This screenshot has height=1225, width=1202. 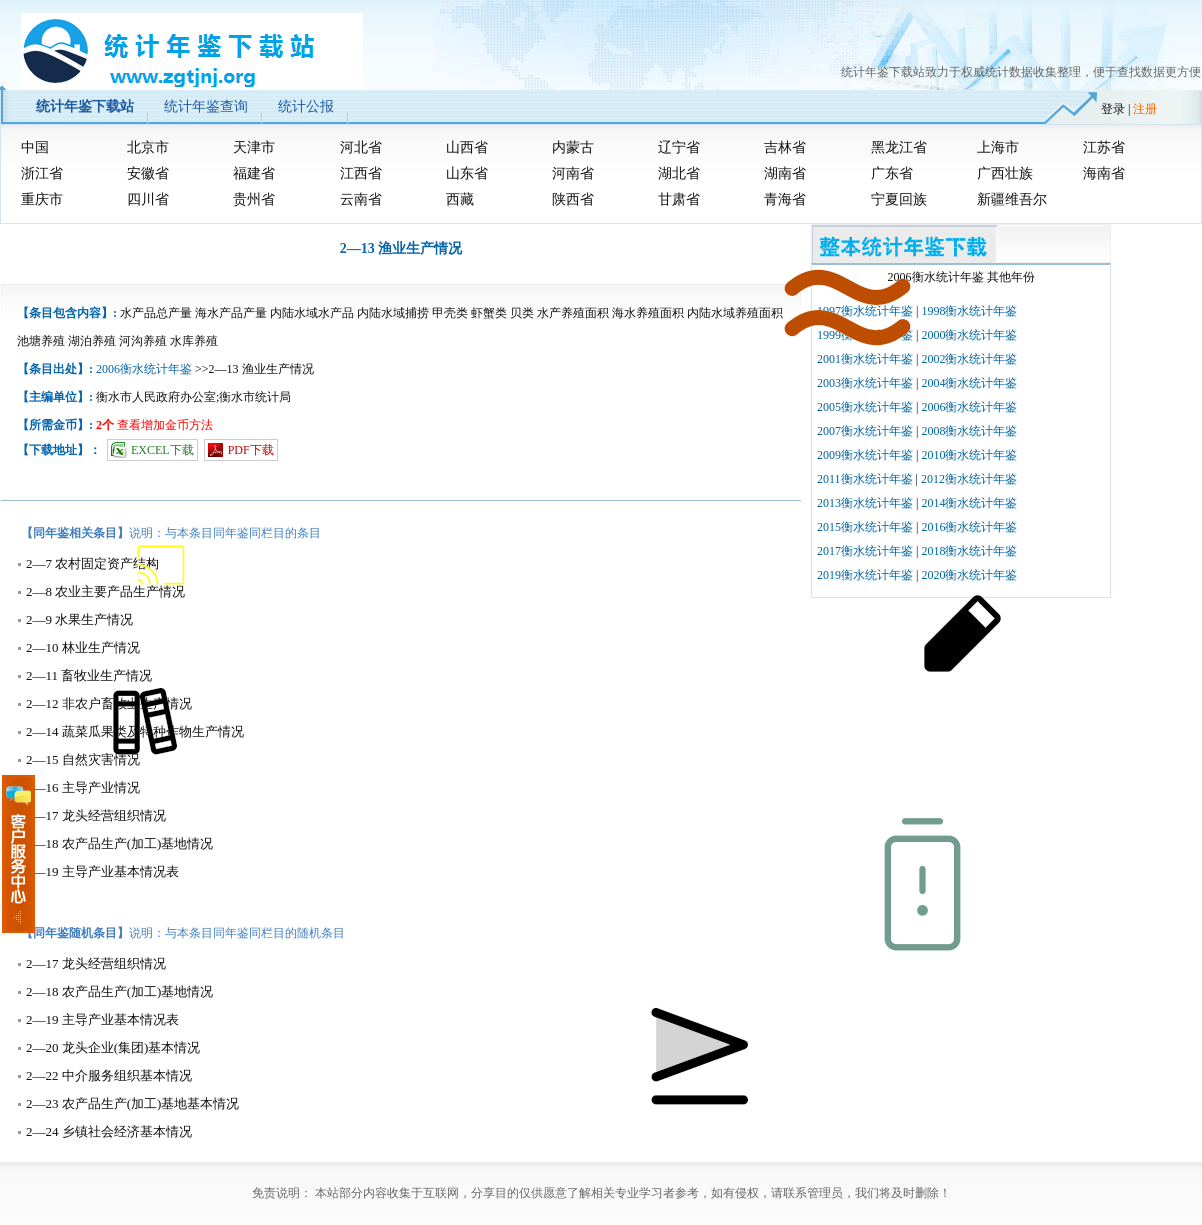 I want to click on apply a "greater than or equal to" filter condition, so click(x=697, y=1058).